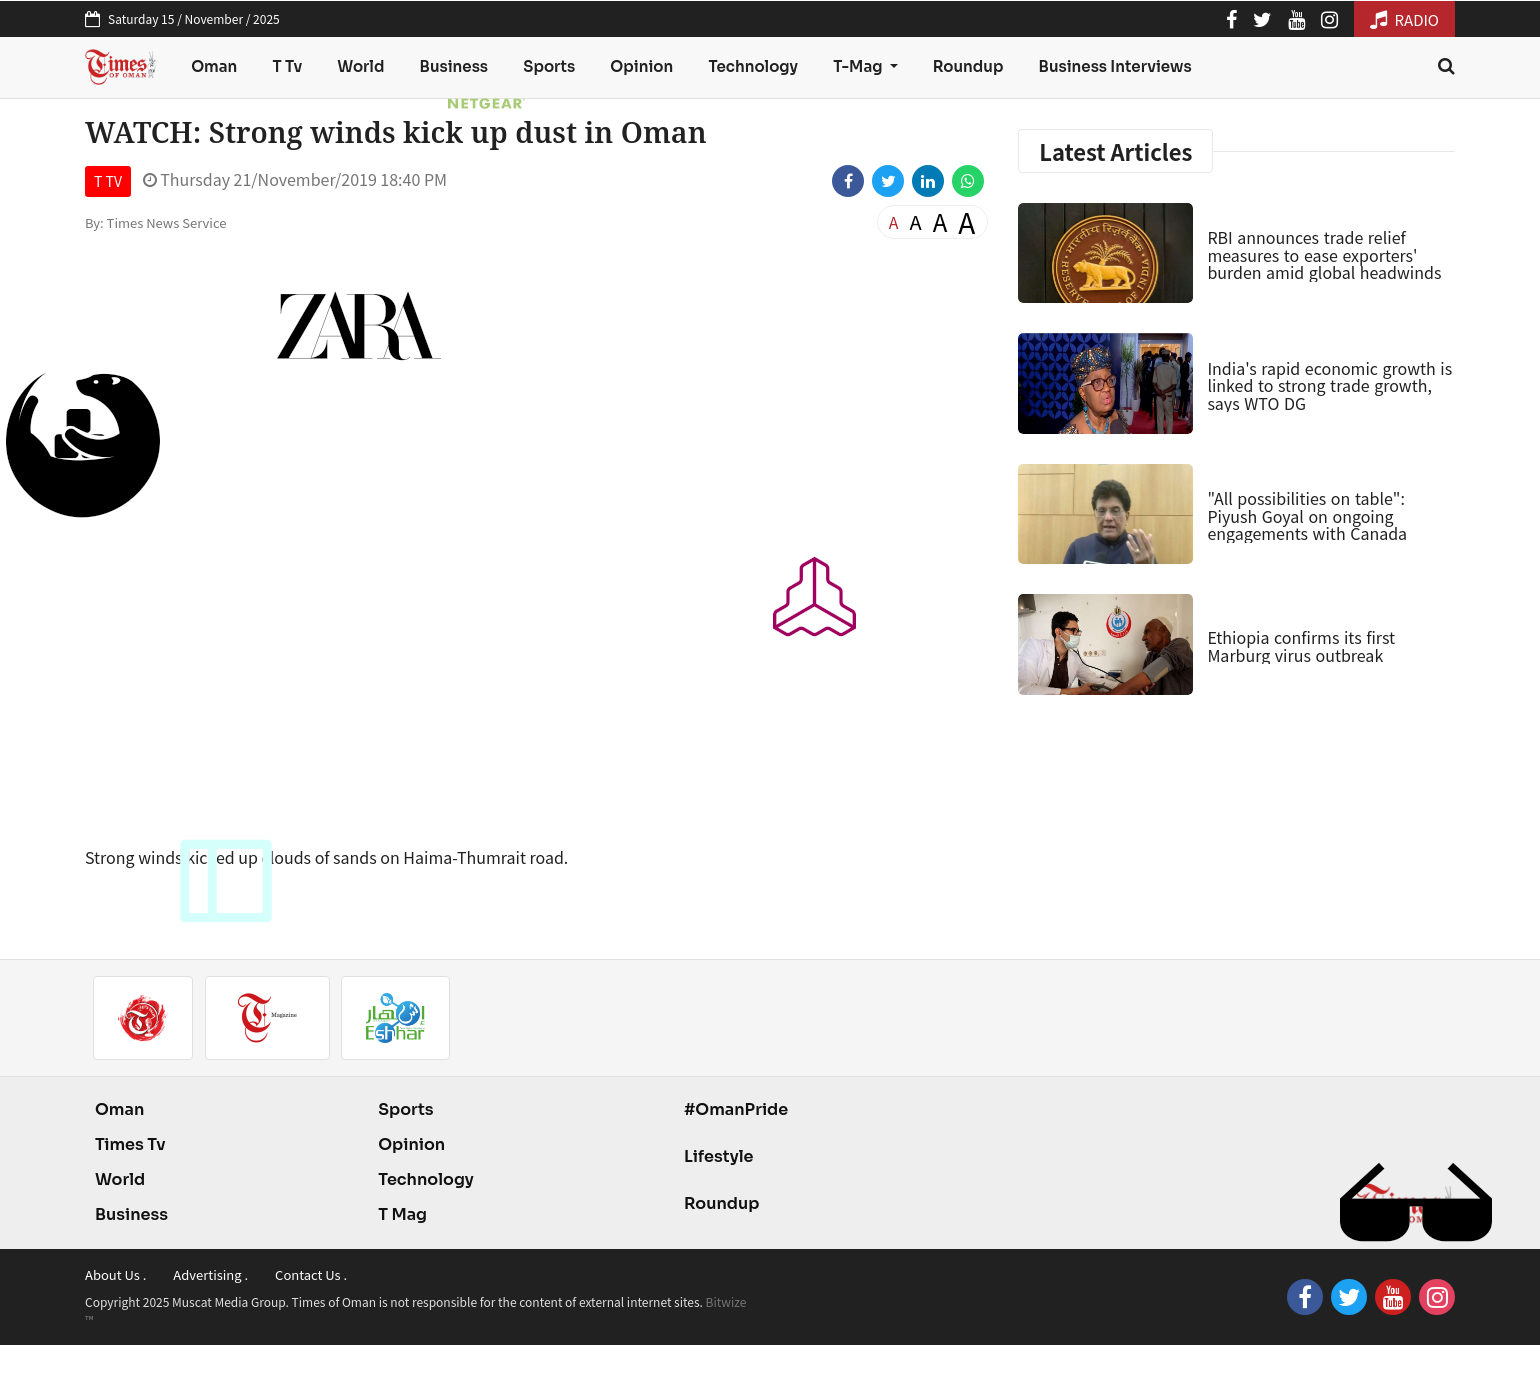  I want to click on awesome lists logo, so click(1416, 1202).